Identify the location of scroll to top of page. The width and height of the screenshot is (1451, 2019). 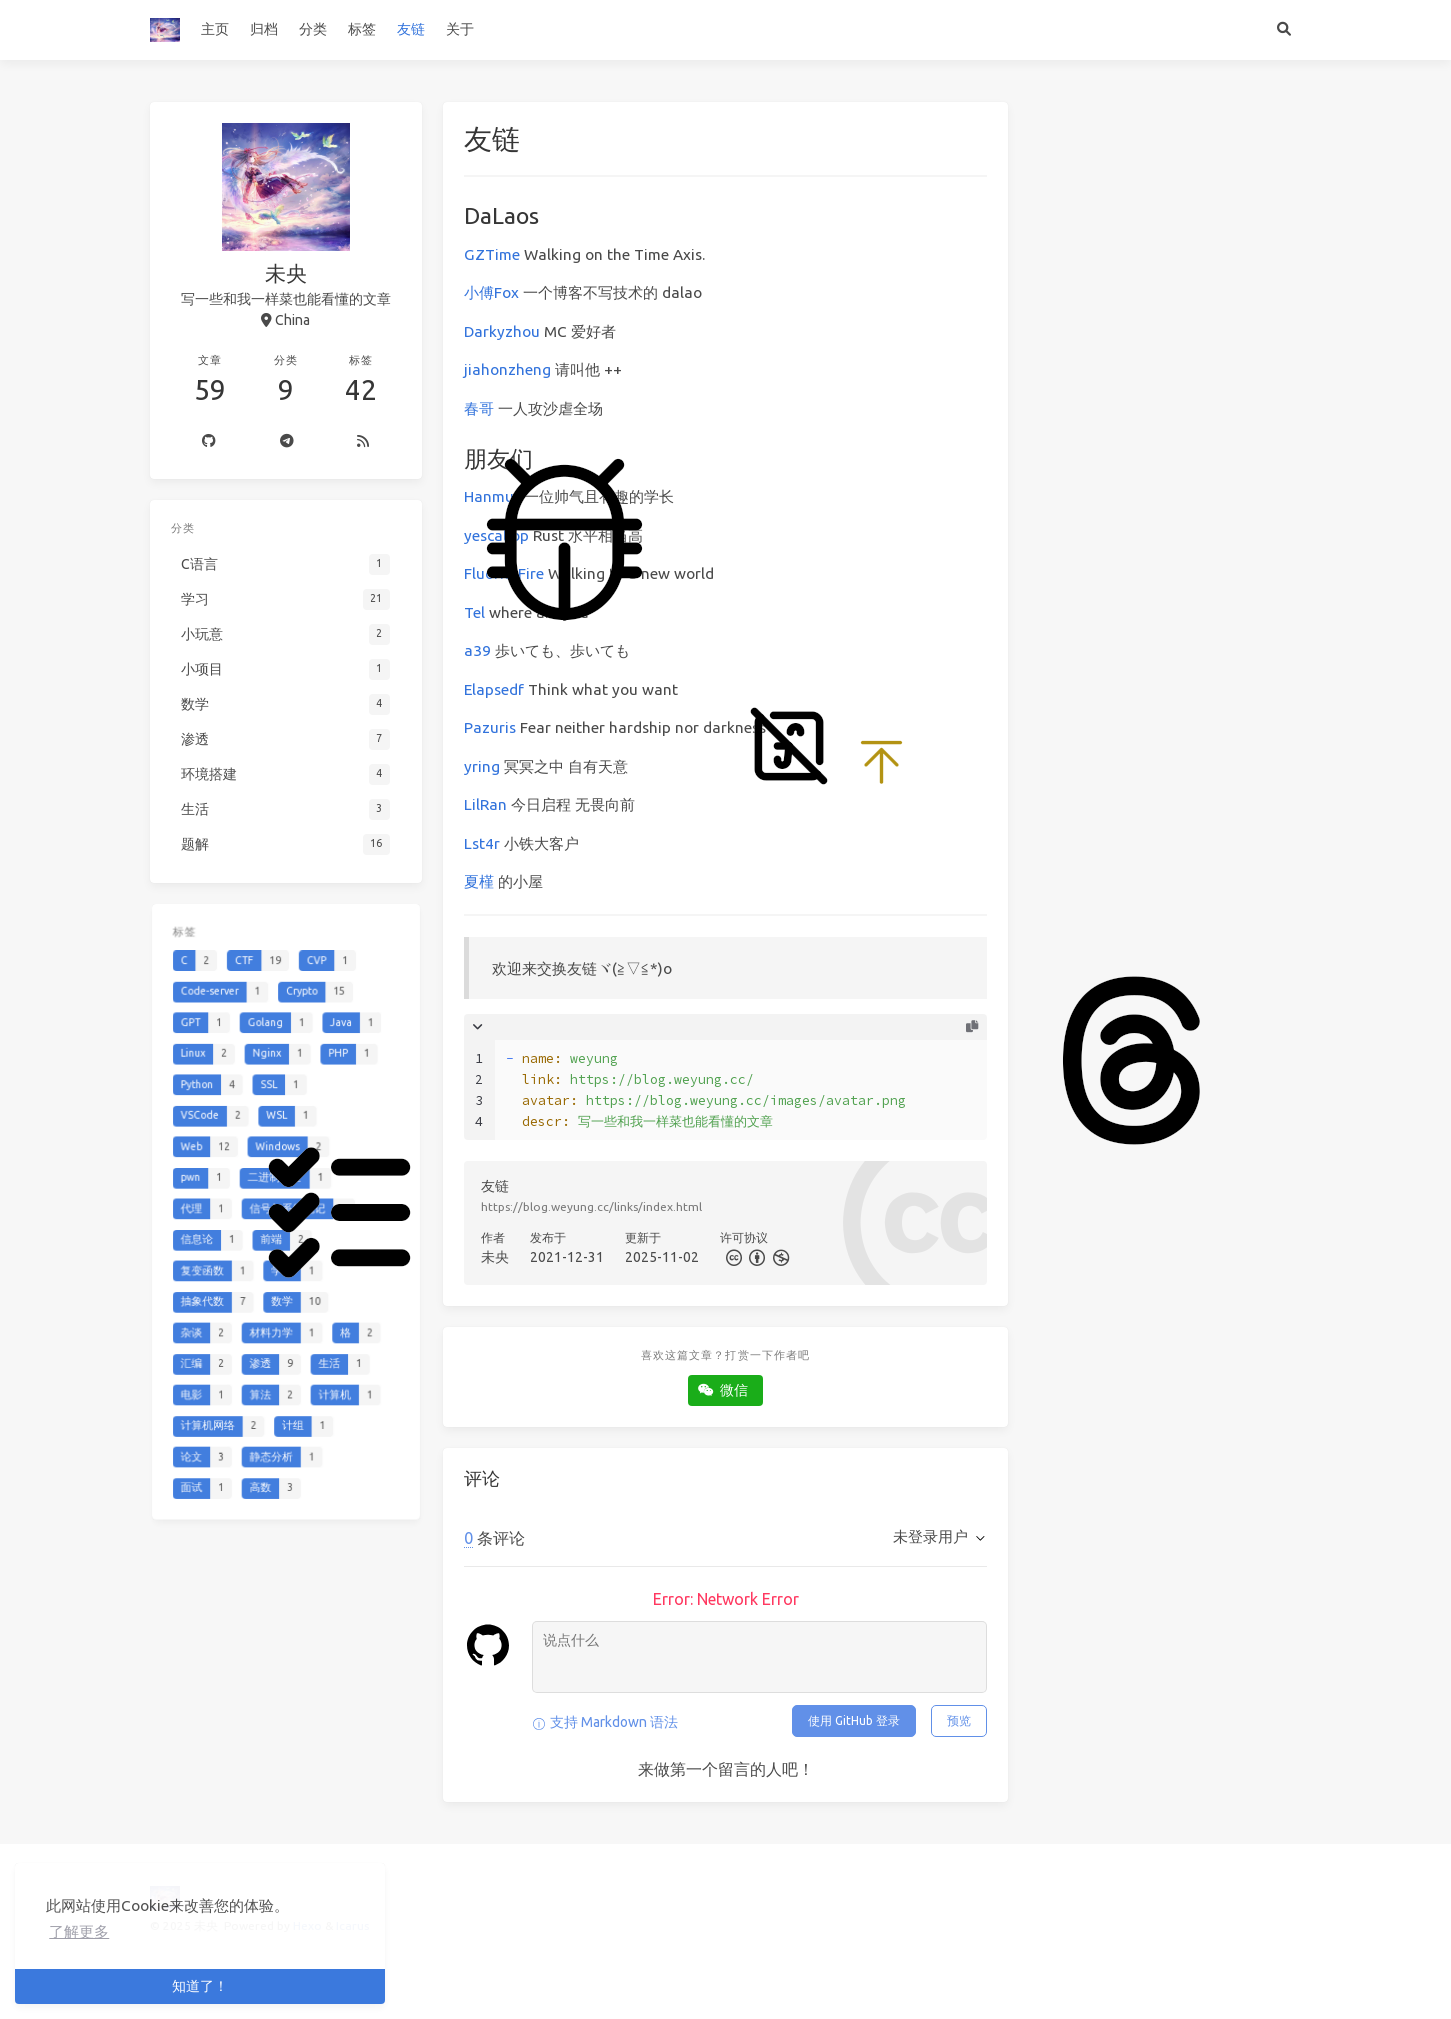
(881, 761).